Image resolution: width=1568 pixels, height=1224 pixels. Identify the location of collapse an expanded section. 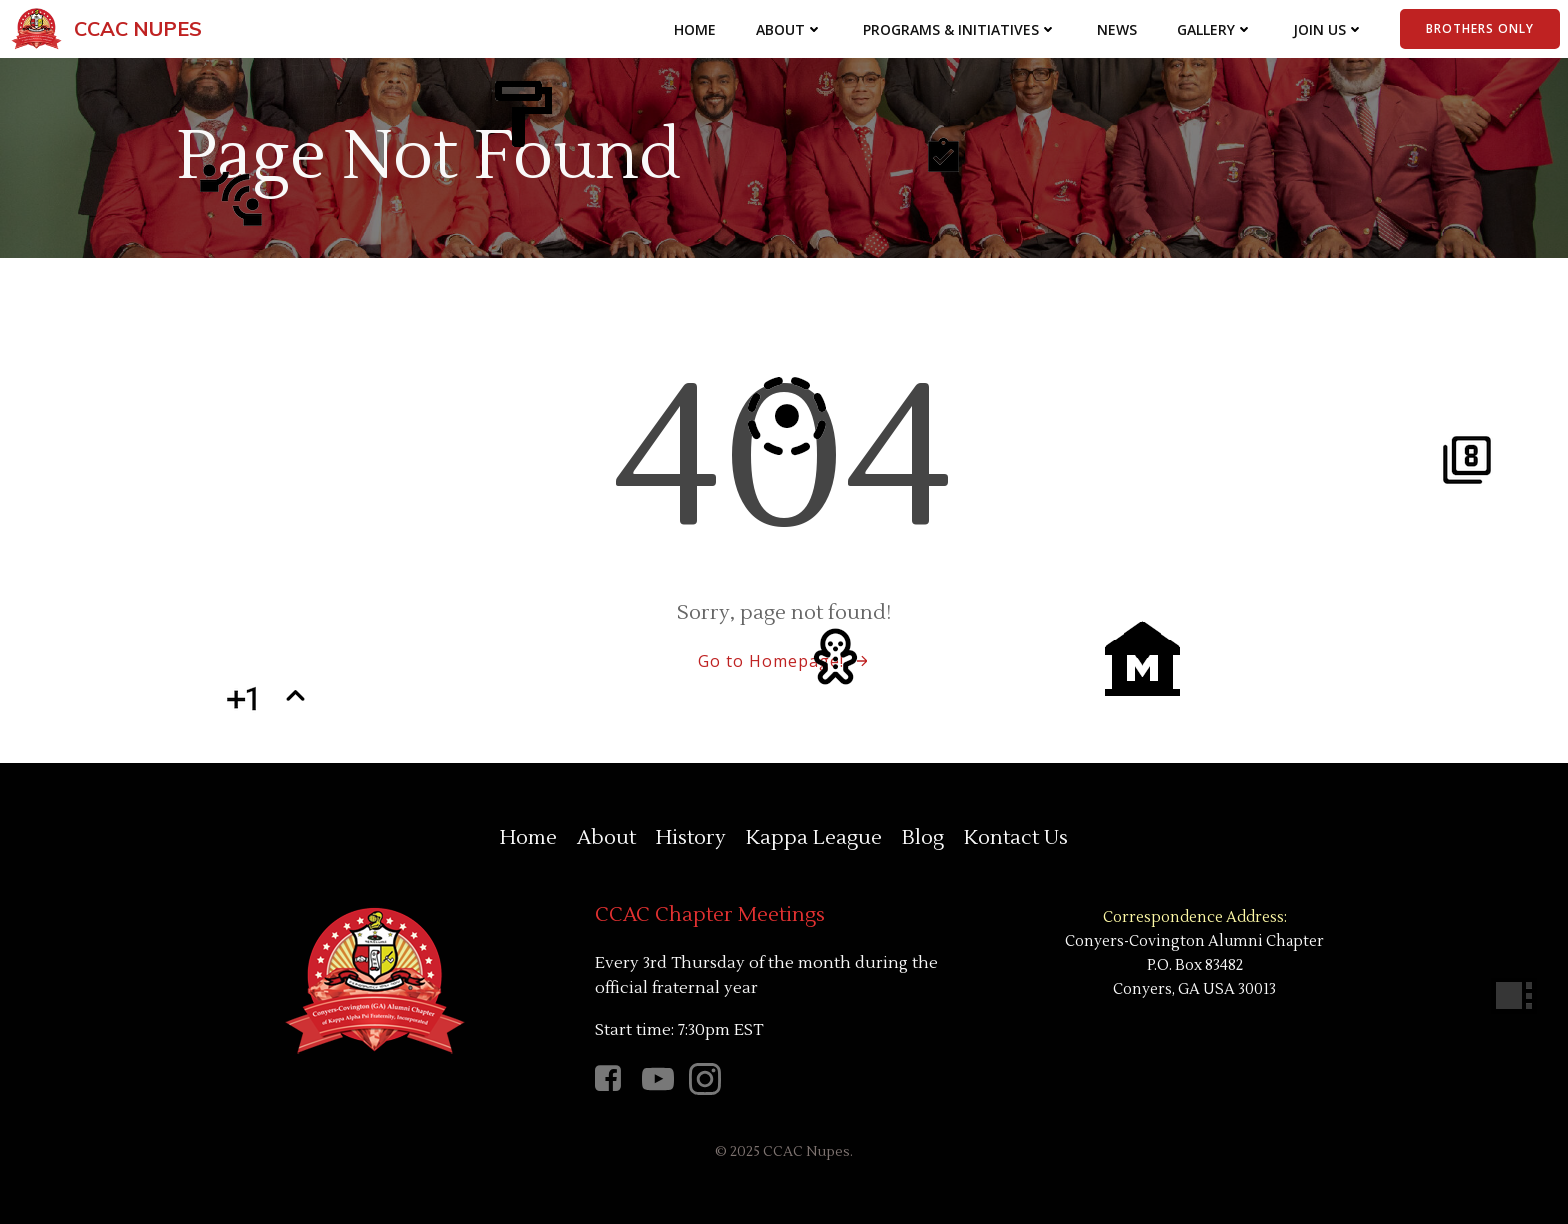
(295, 694).